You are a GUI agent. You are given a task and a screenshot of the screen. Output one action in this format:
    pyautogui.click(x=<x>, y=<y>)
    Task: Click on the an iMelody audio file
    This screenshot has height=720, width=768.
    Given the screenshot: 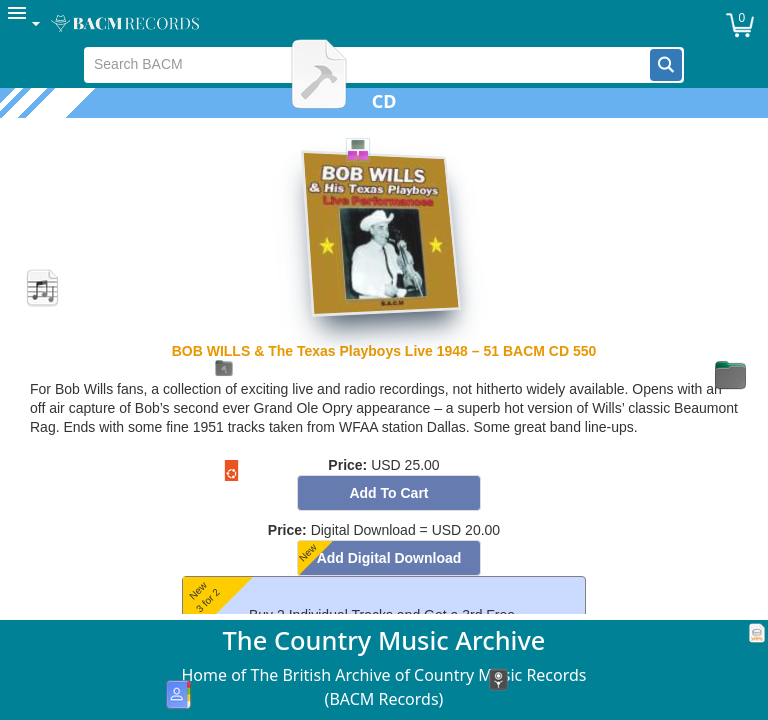 What is the action you would take?
    pyautogui.click(x=42, y=287)
    